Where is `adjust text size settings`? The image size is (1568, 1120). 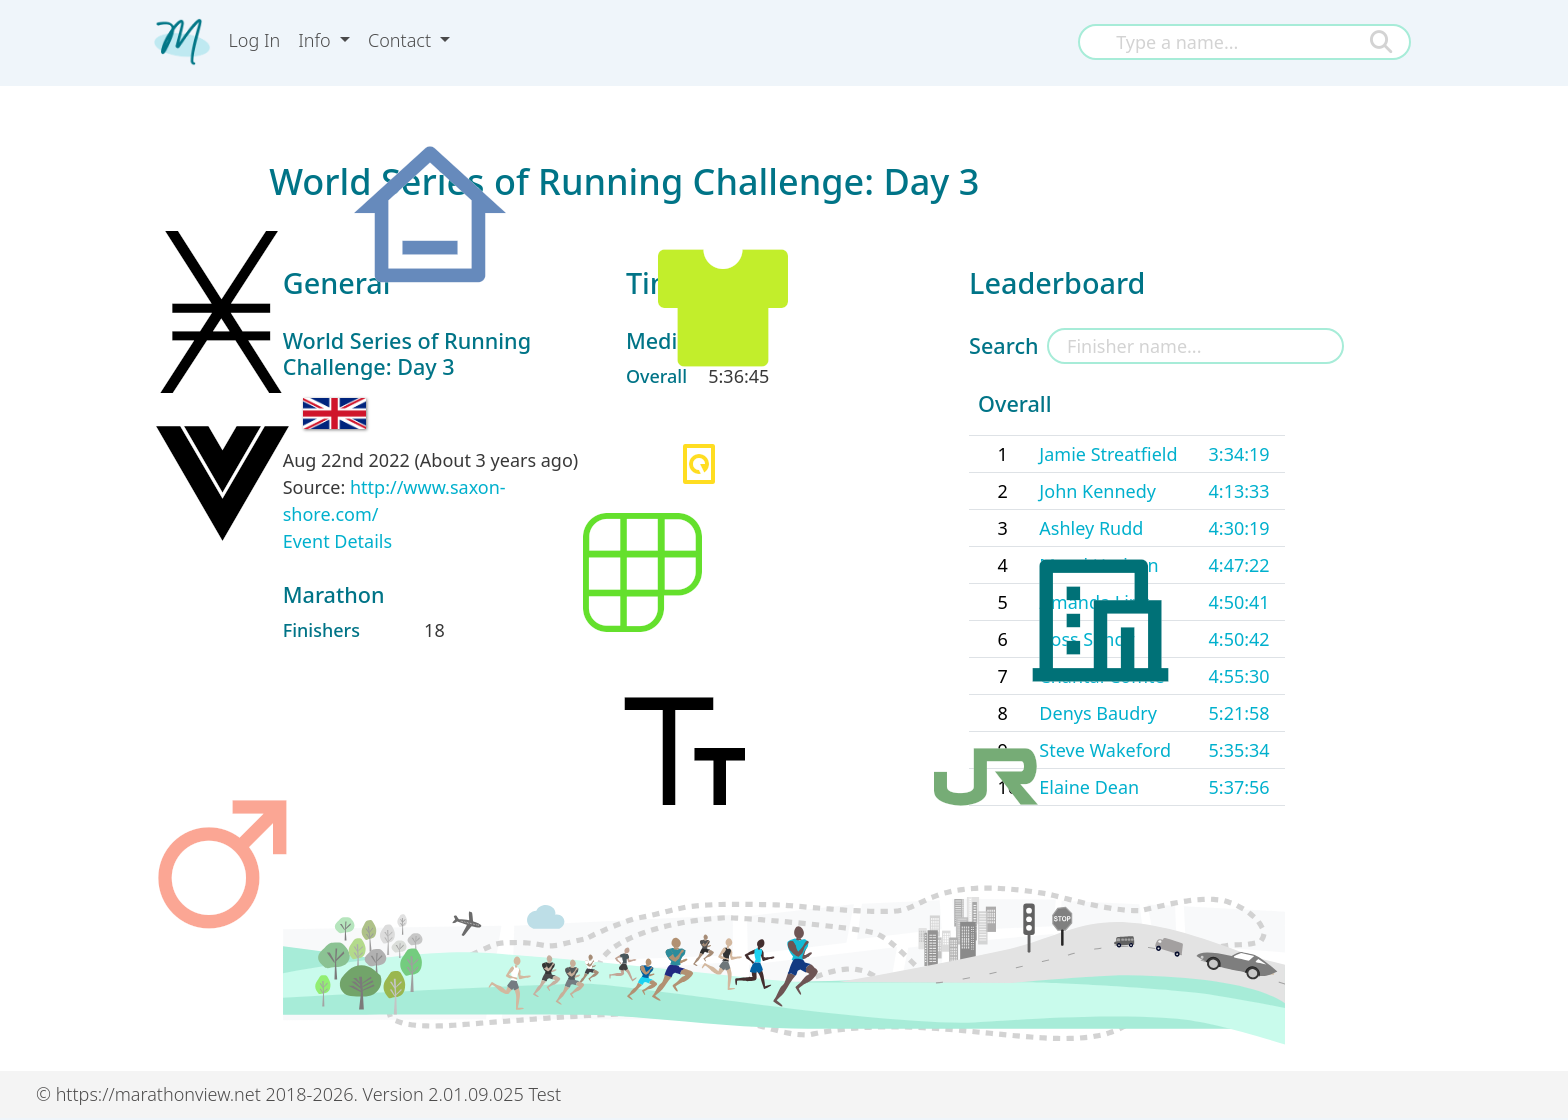 adjust text size settings is located at coordinates (688, 748).